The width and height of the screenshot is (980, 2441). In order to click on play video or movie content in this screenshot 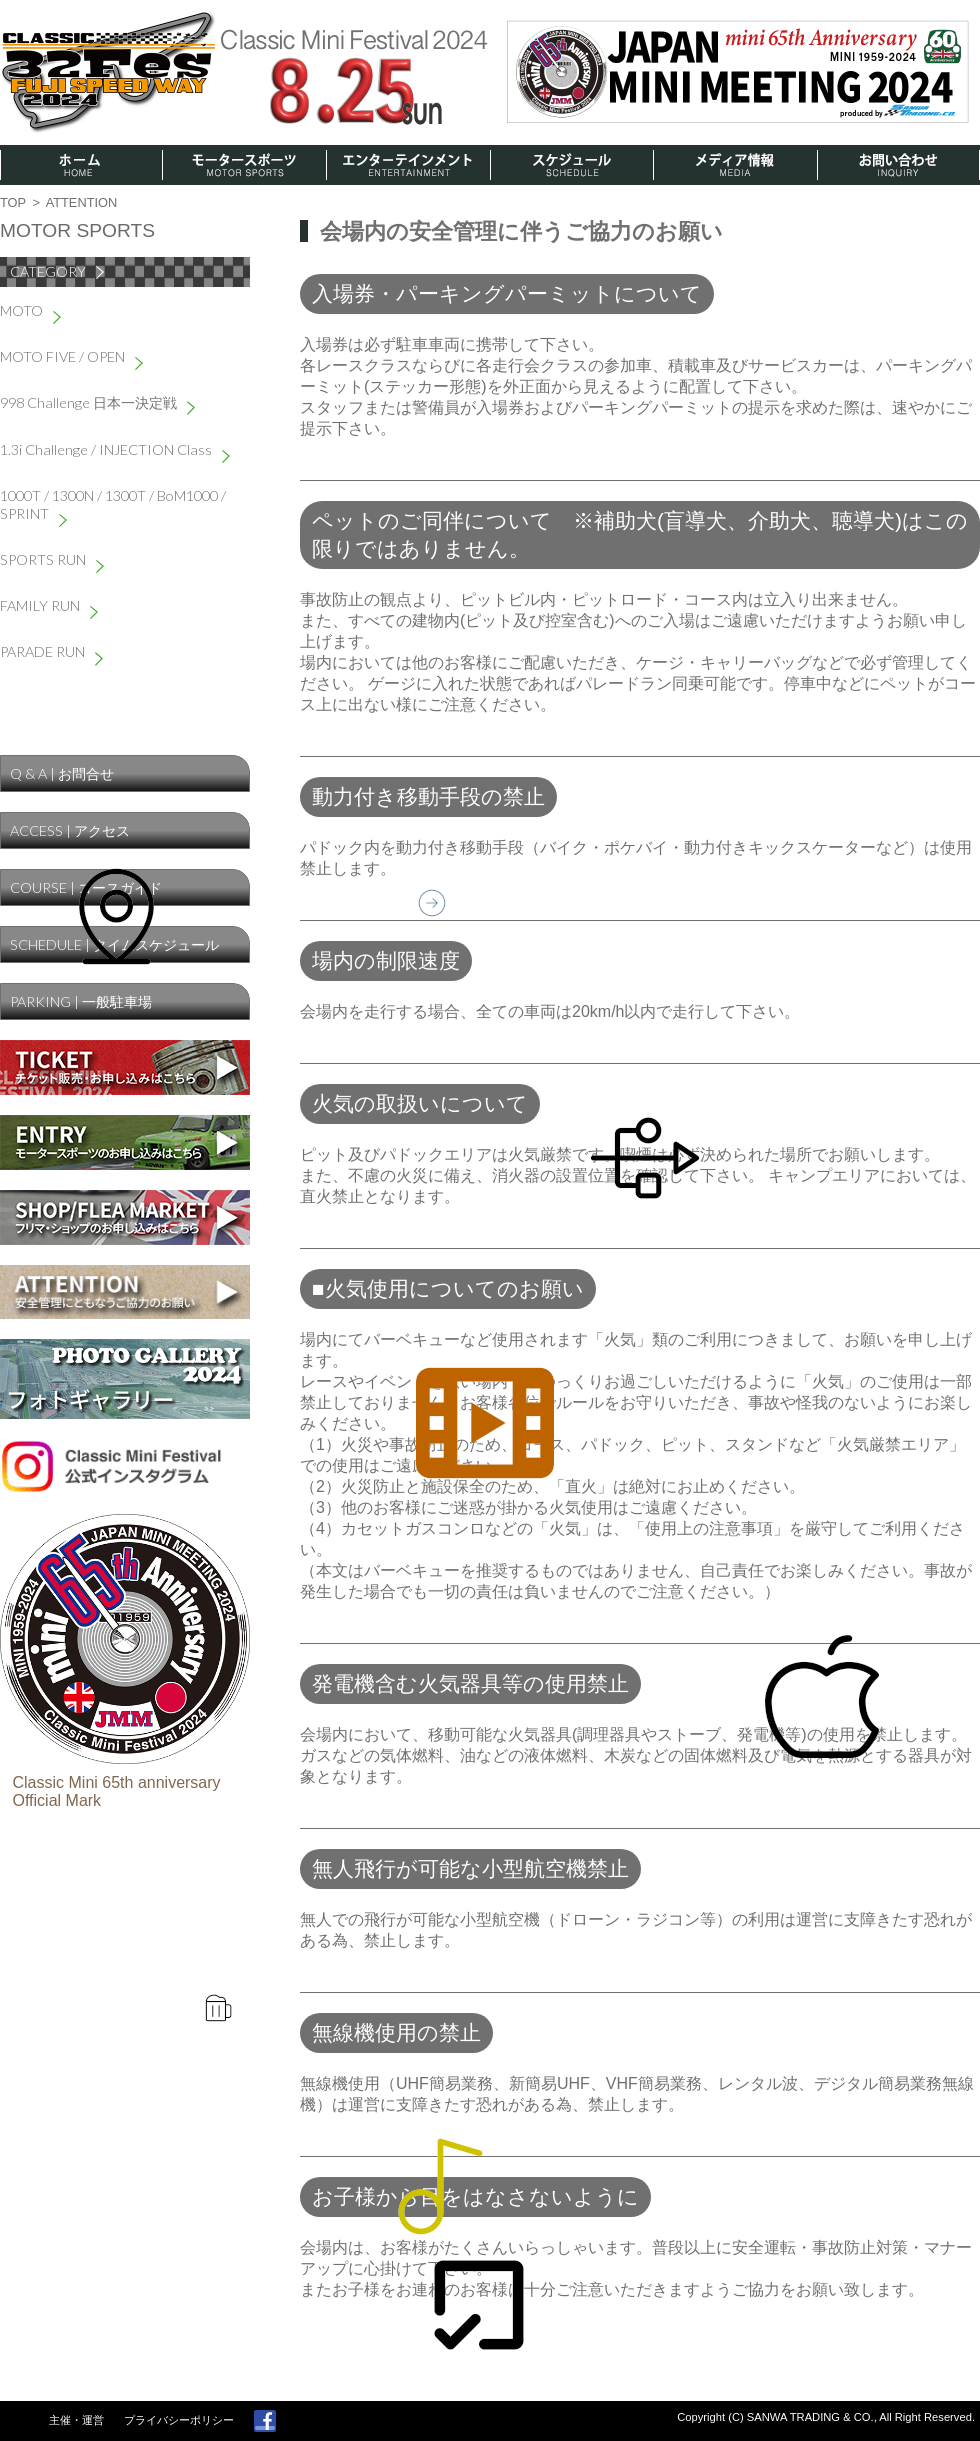, I will do `click(485, 1423)`.